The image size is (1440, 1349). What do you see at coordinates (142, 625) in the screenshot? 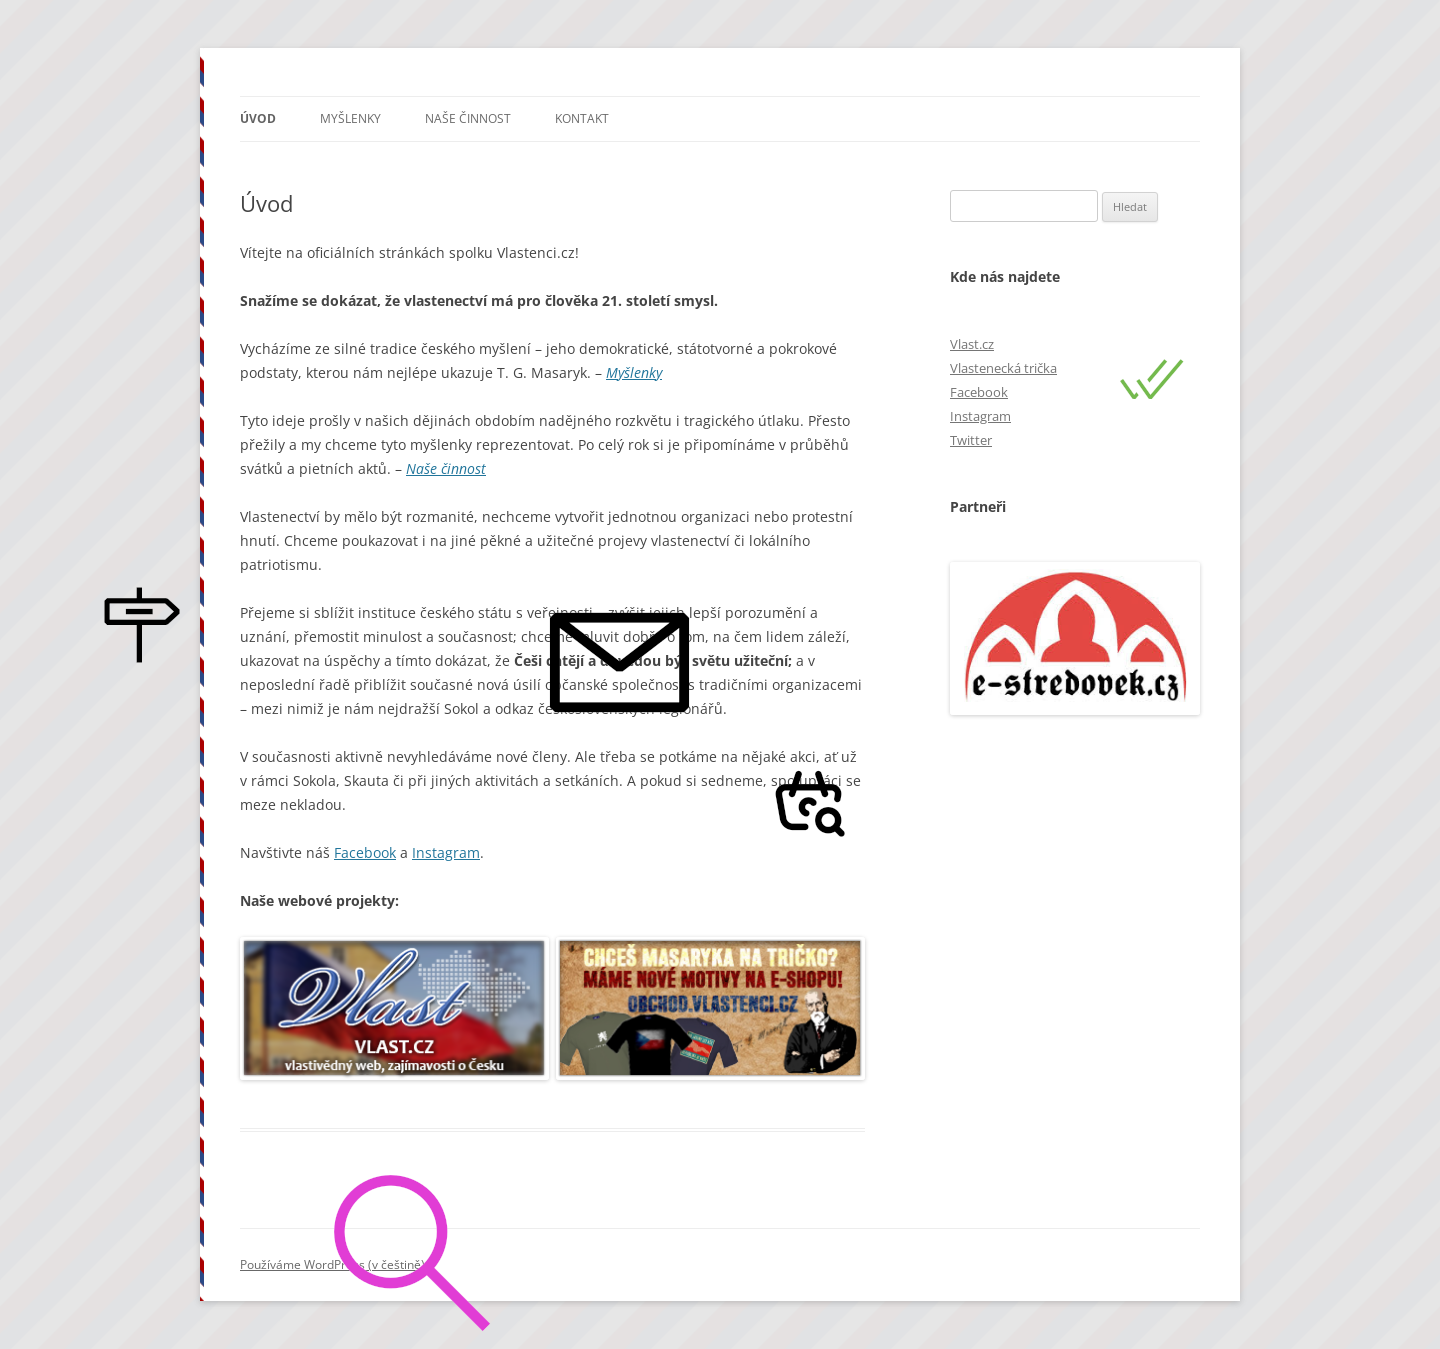
I see `view project milestones` at bounding box center [142, 625].